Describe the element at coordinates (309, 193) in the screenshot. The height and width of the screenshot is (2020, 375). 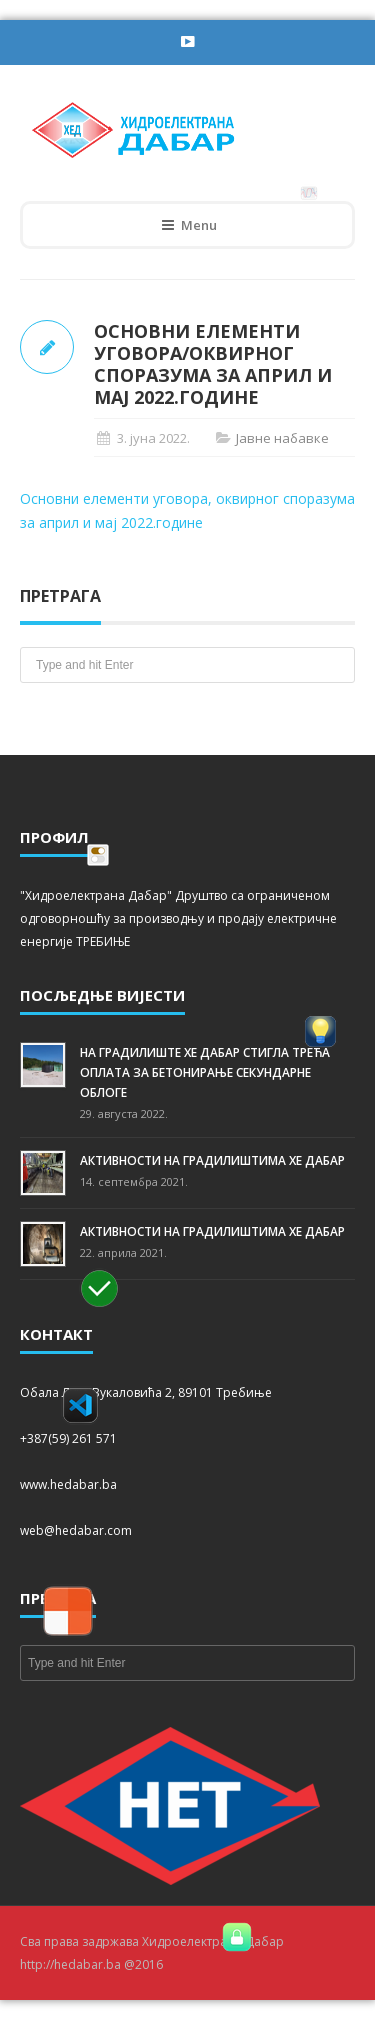
I see `open power statistics app` at that location.